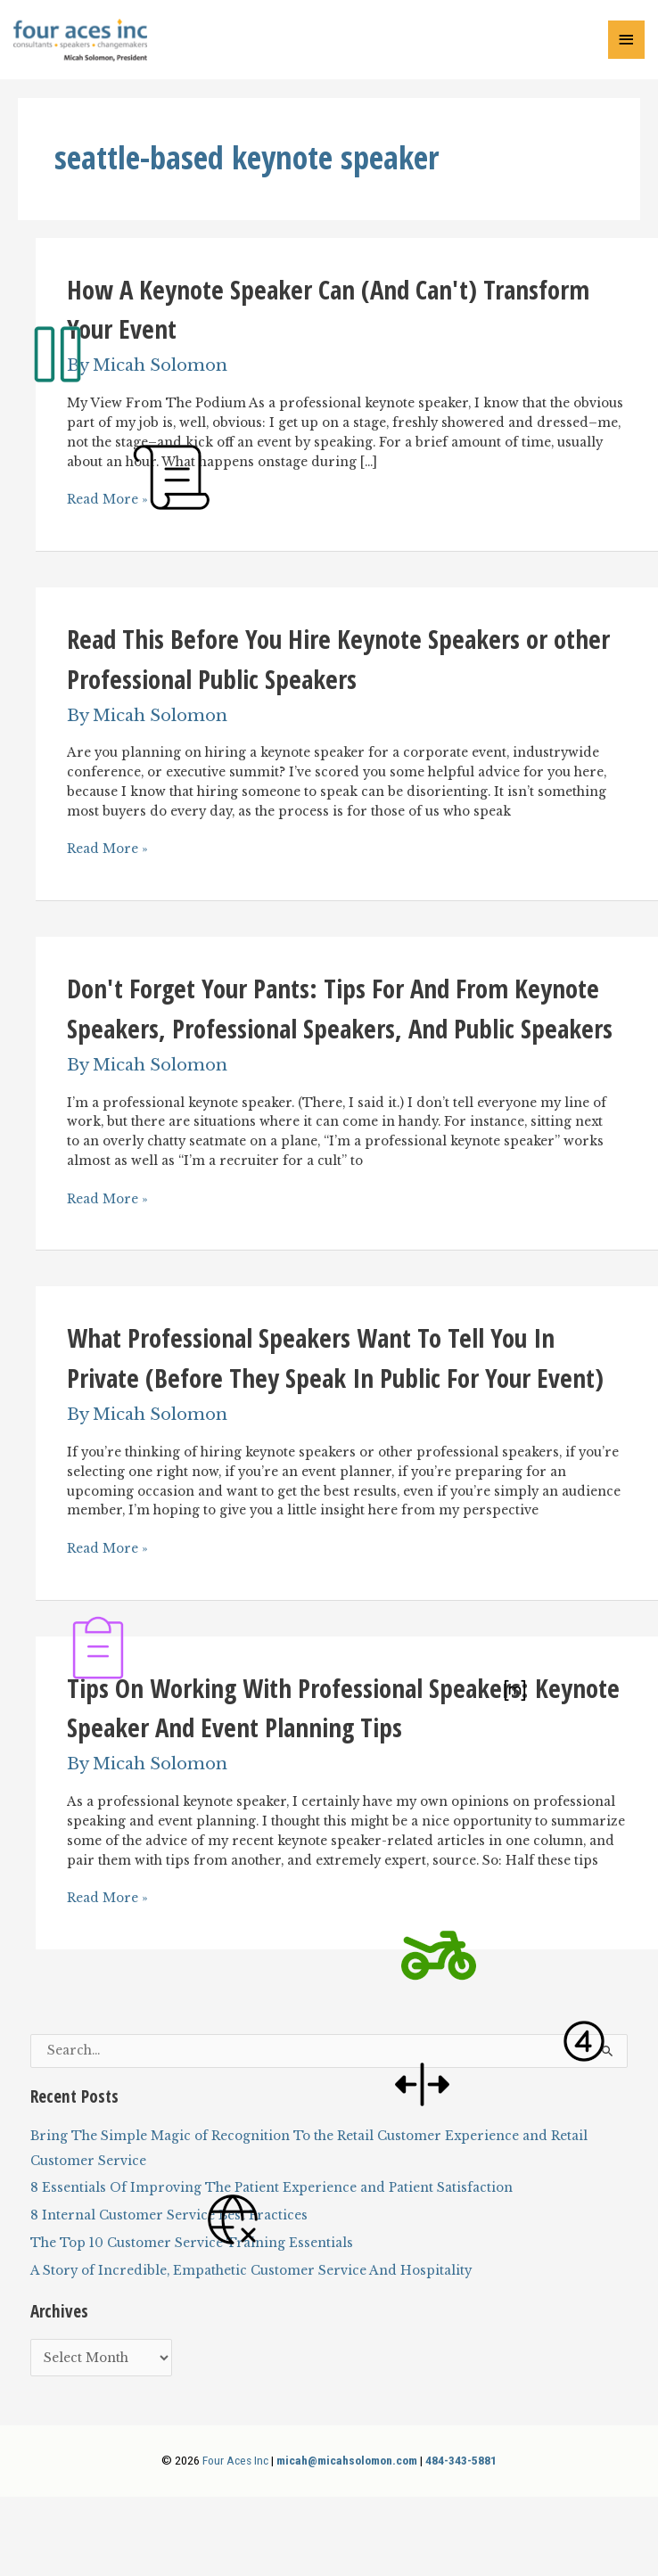  What do you see at coordinates (174, 477) in the screenshot?
I see `view document or manuscript` at bounding box center [174, 477].